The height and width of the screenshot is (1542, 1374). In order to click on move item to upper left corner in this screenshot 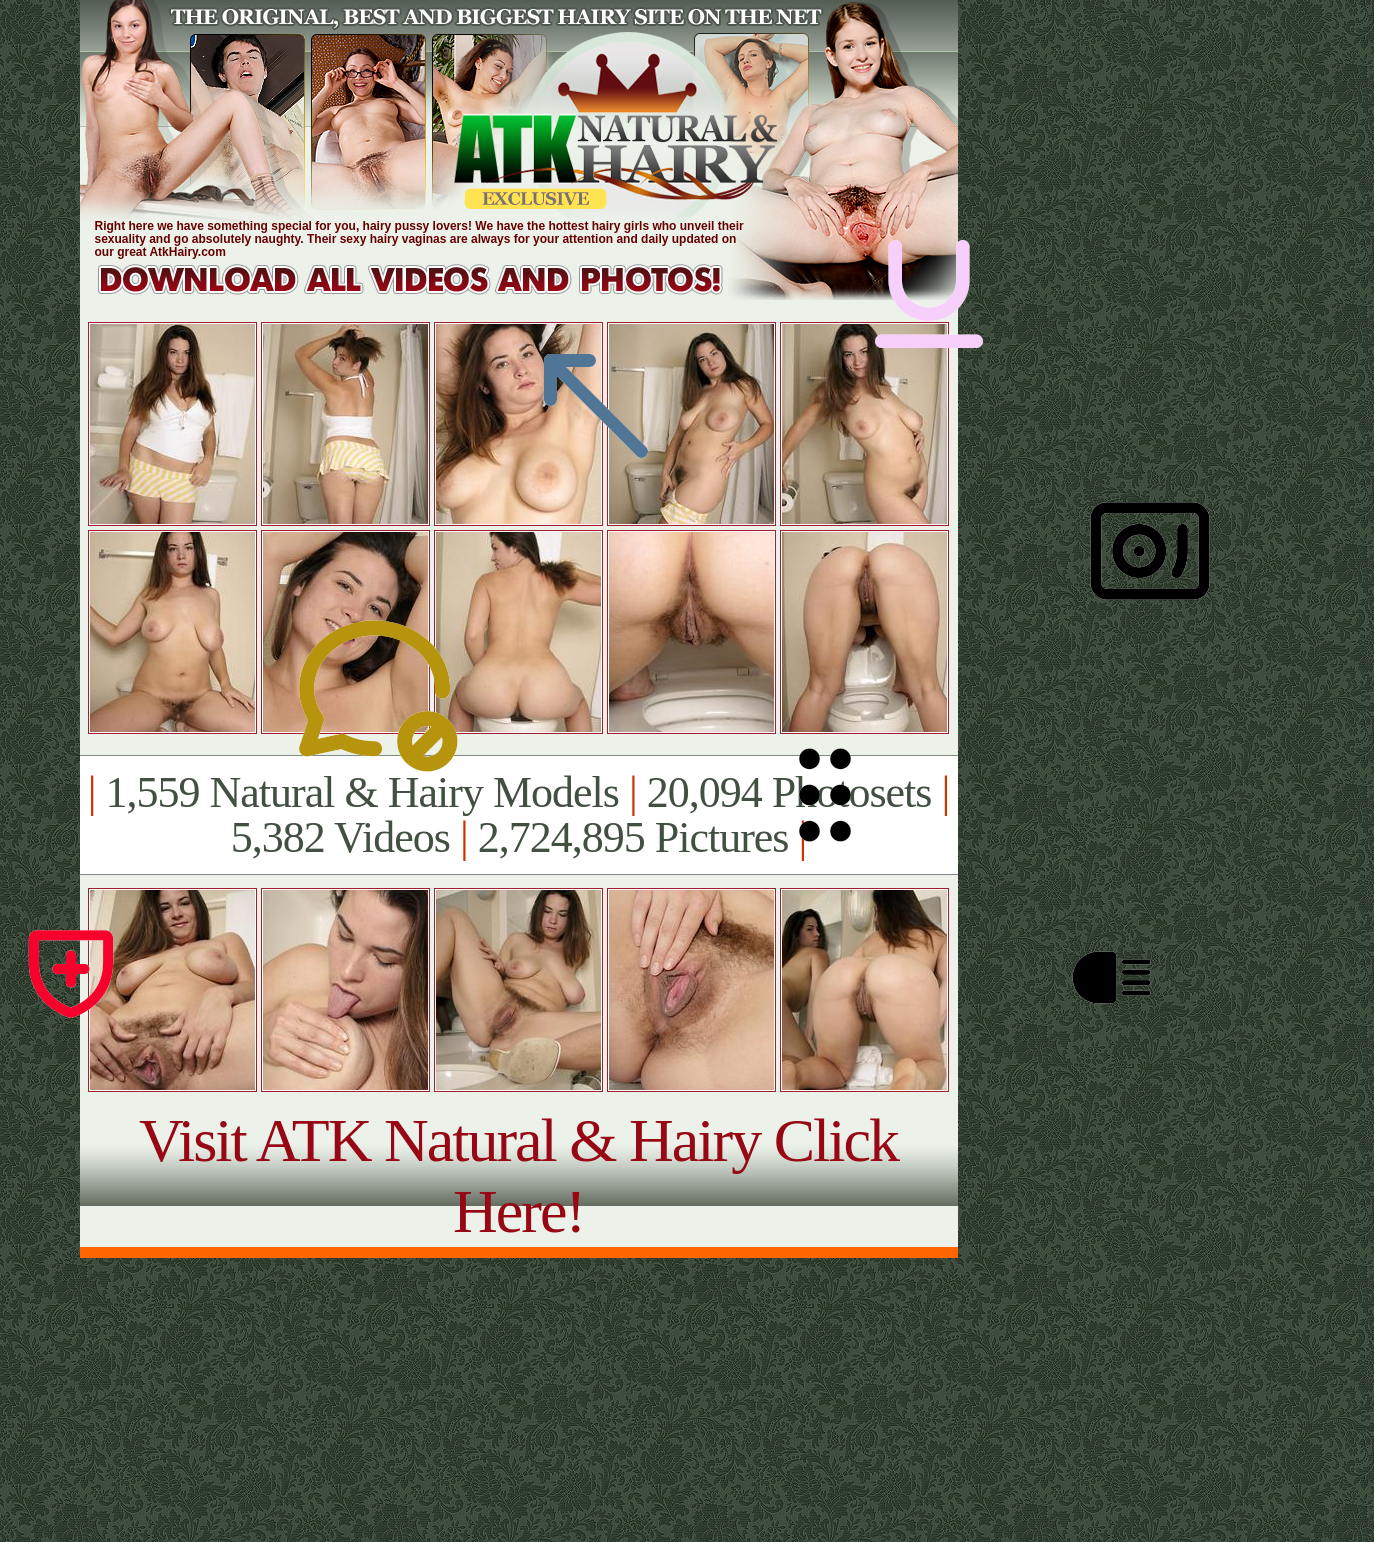, I will do `click(596, 406)`.